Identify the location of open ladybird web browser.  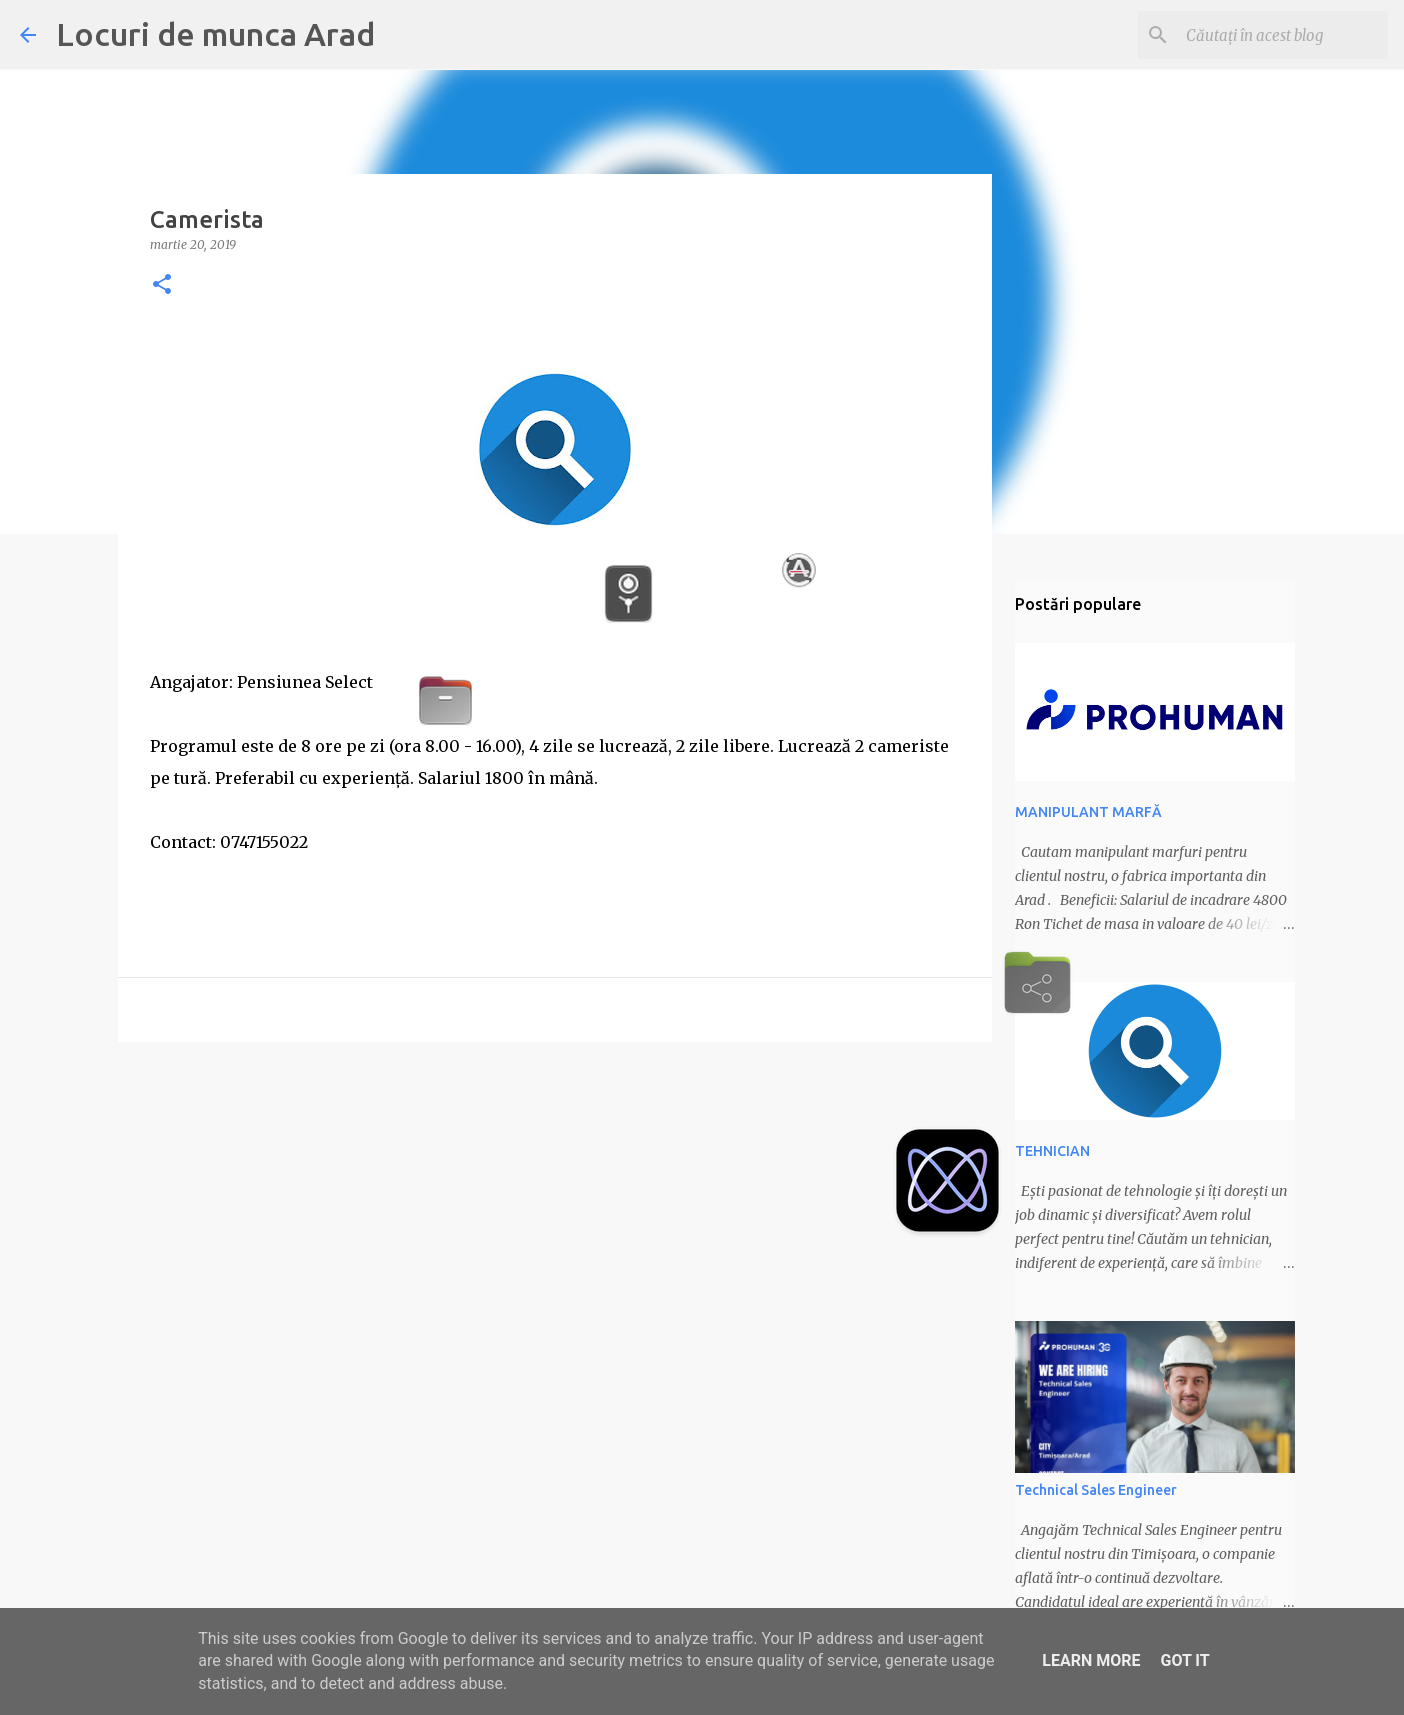
(947, 1180).